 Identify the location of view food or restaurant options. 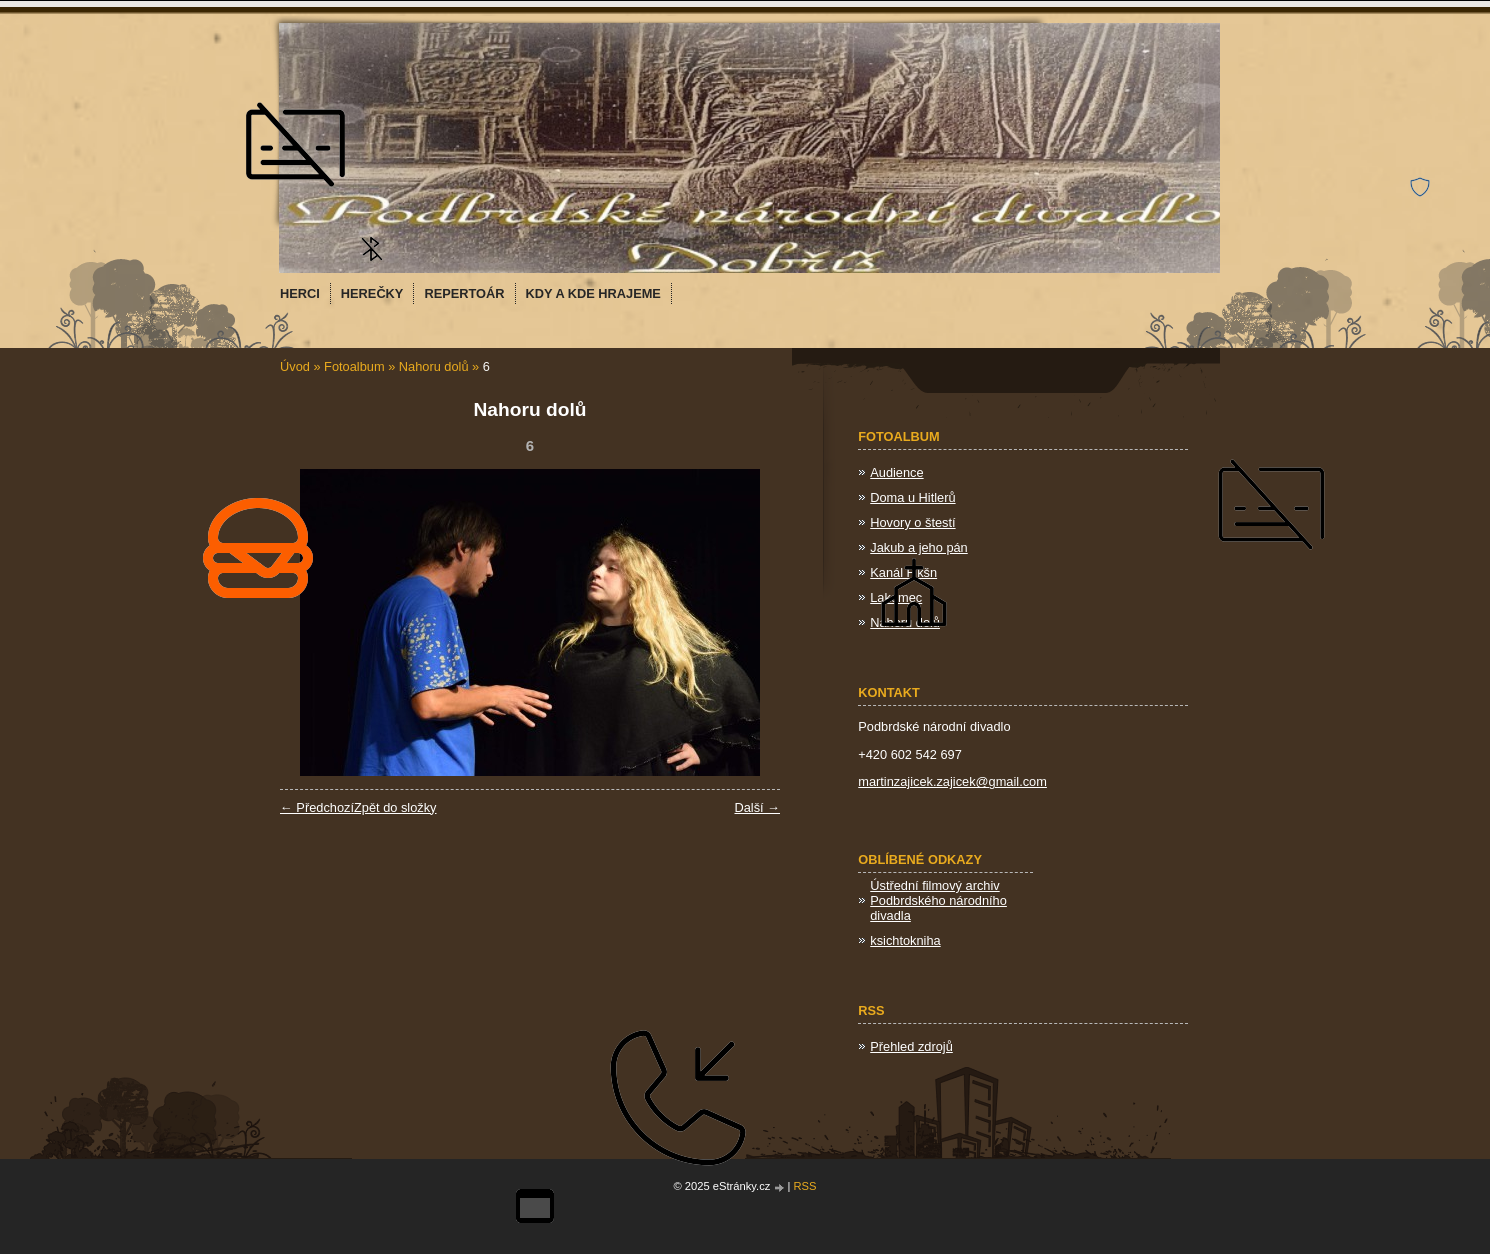
(258, 548).